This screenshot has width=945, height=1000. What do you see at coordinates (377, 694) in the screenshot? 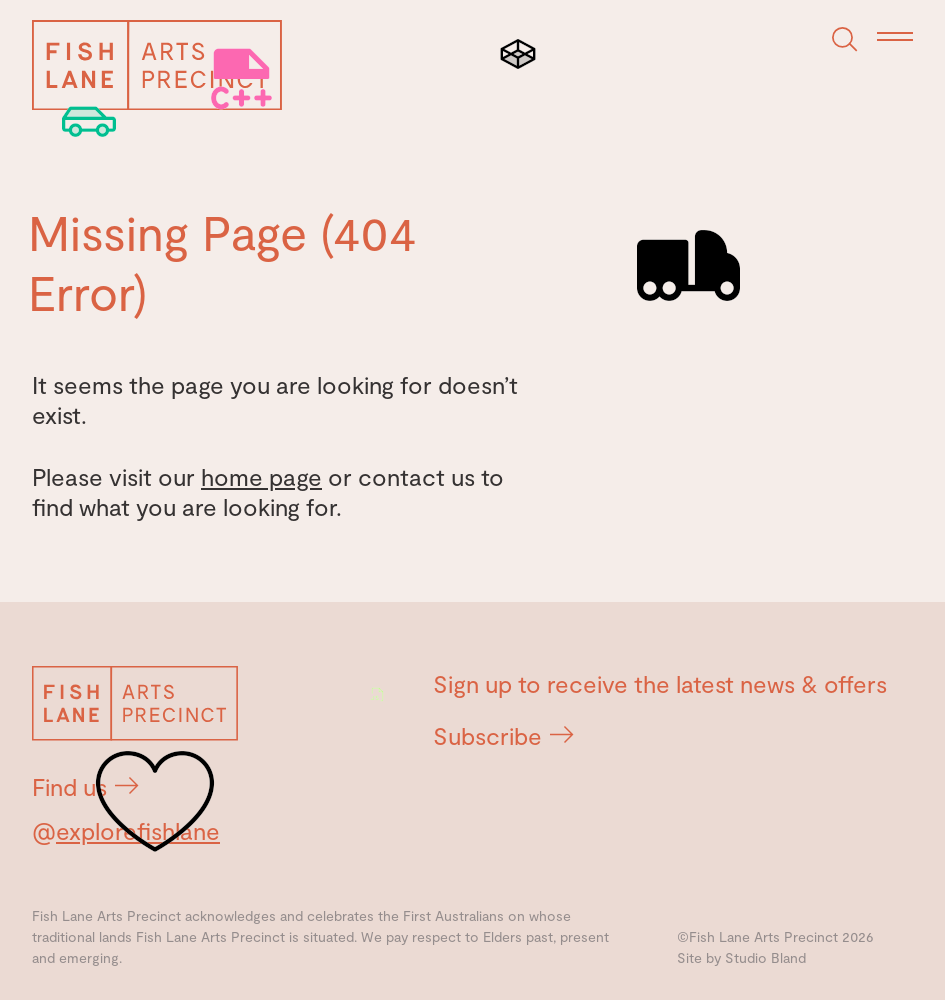
I see `a javascript file in your project` at bounding box center [377, 694].